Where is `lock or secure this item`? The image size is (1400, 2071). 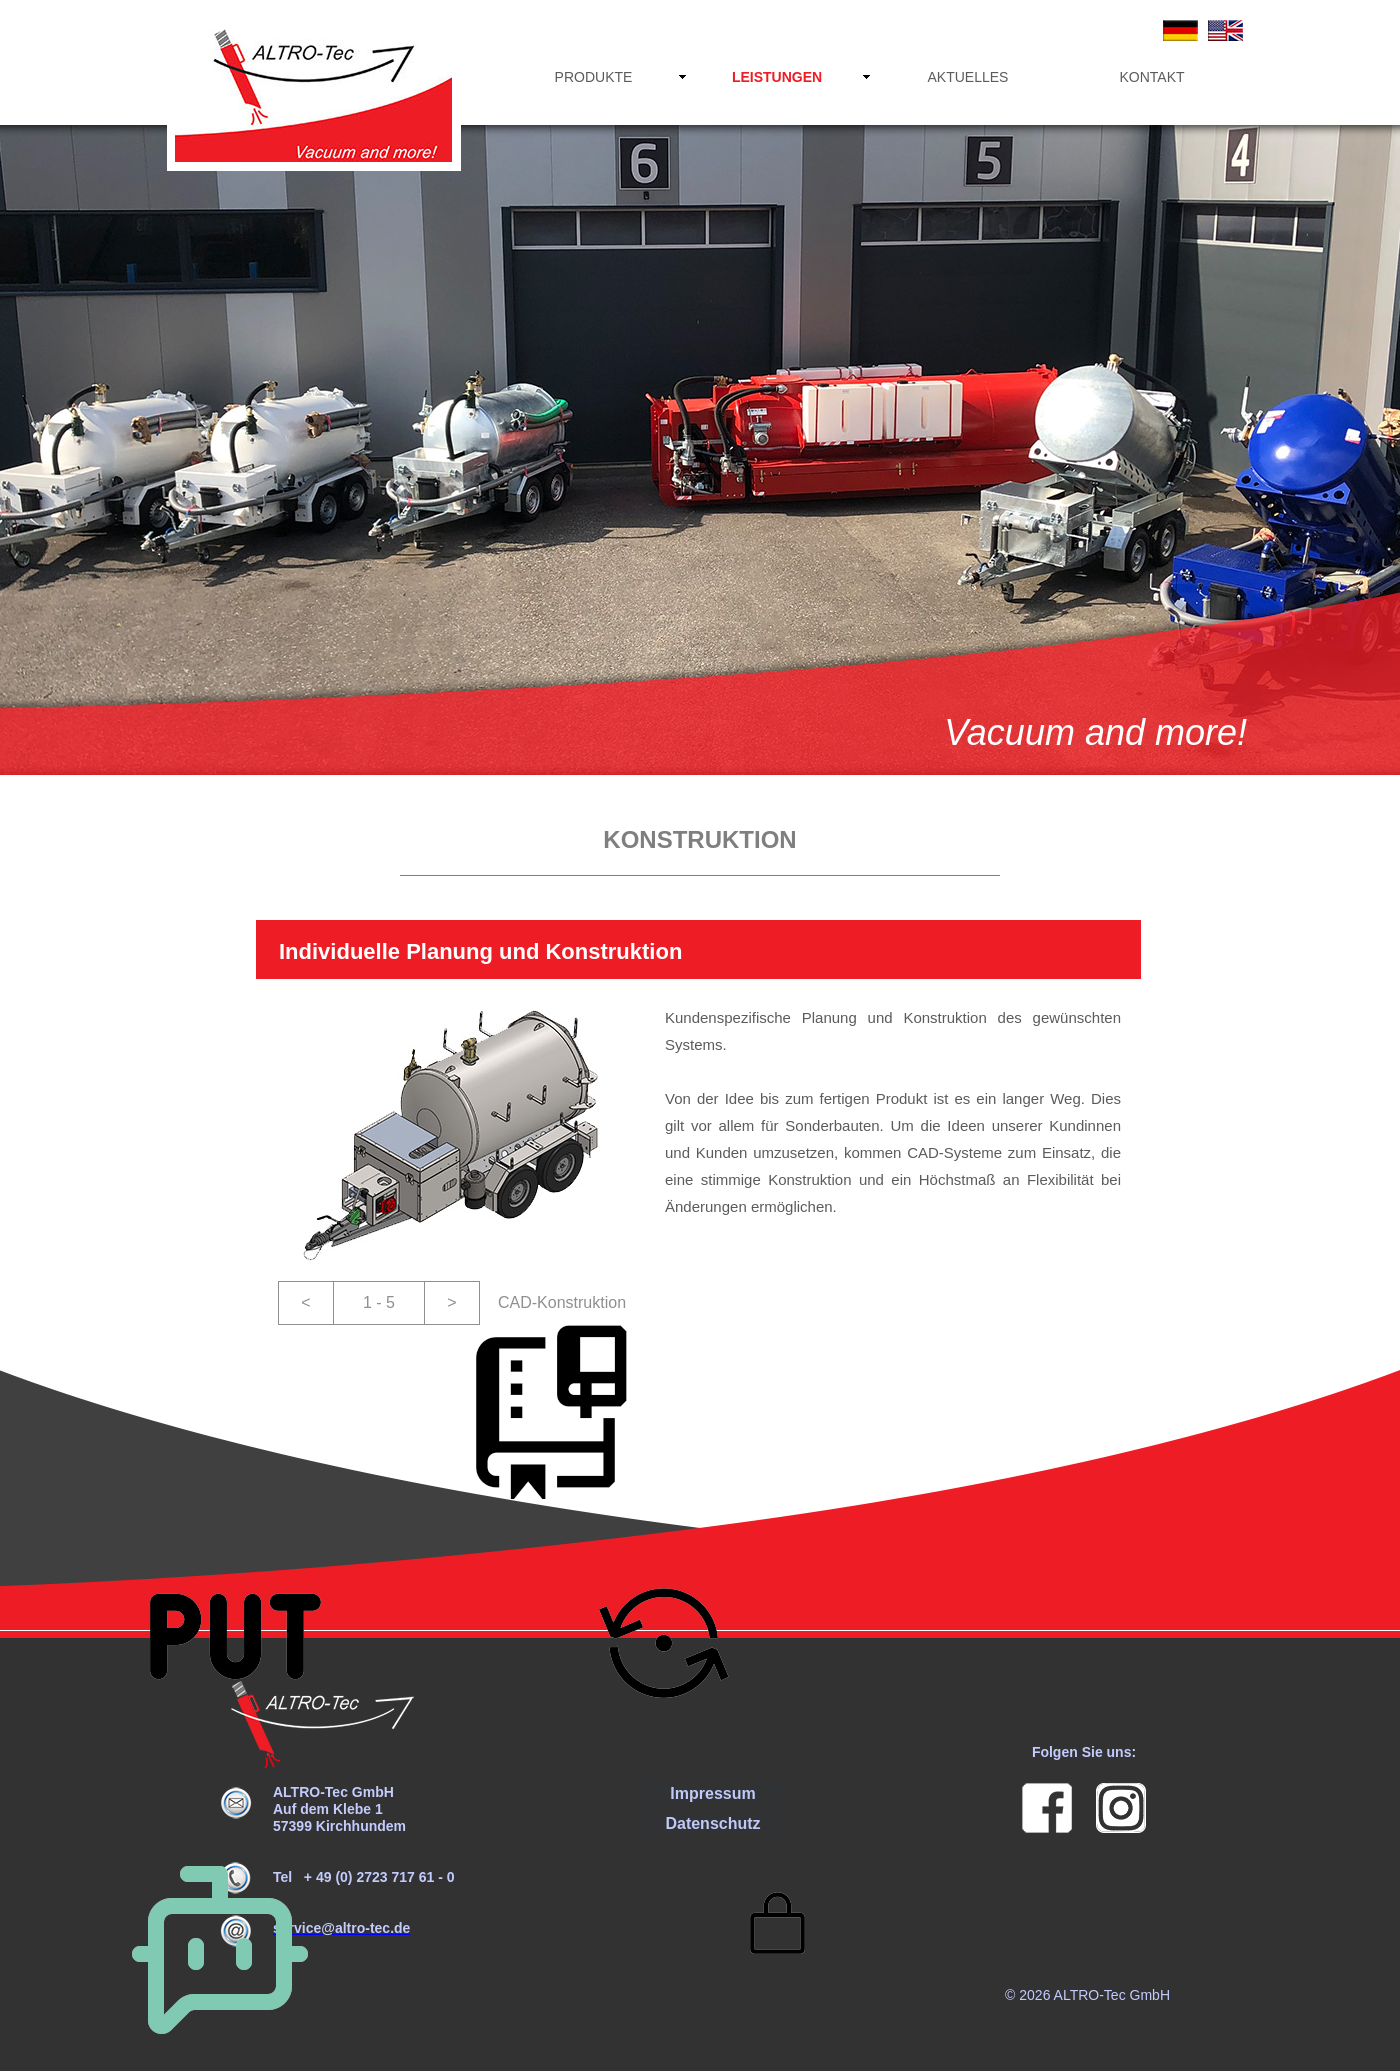
lock or secure this item is located at coordinates (777, 1926).